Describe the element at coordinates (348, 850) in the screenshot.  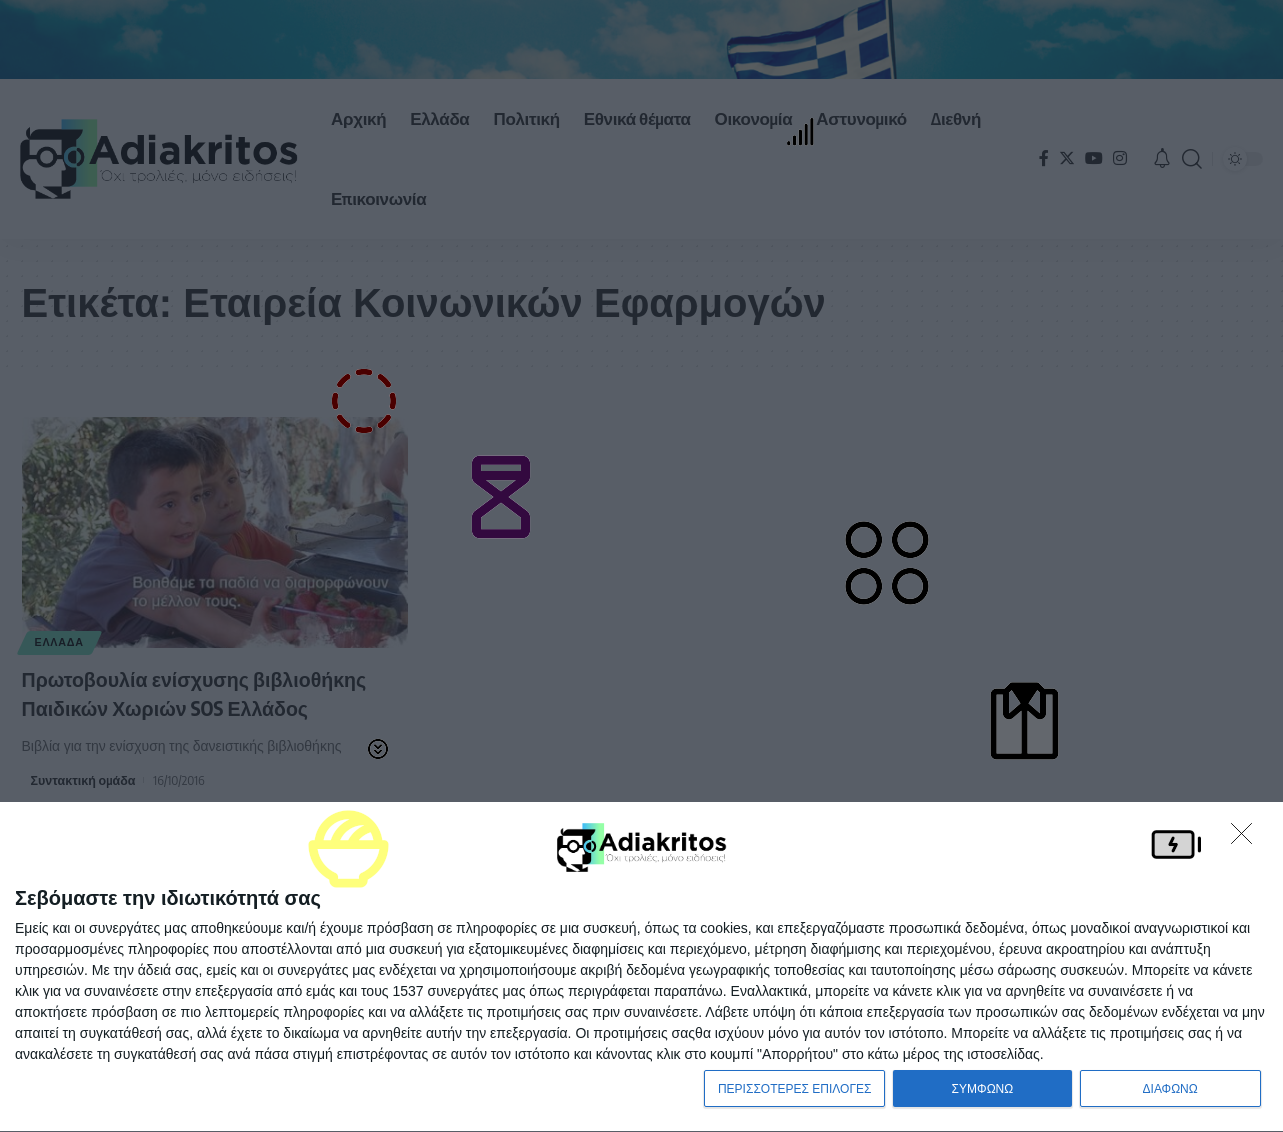
I see `view food or meal options` at that location.